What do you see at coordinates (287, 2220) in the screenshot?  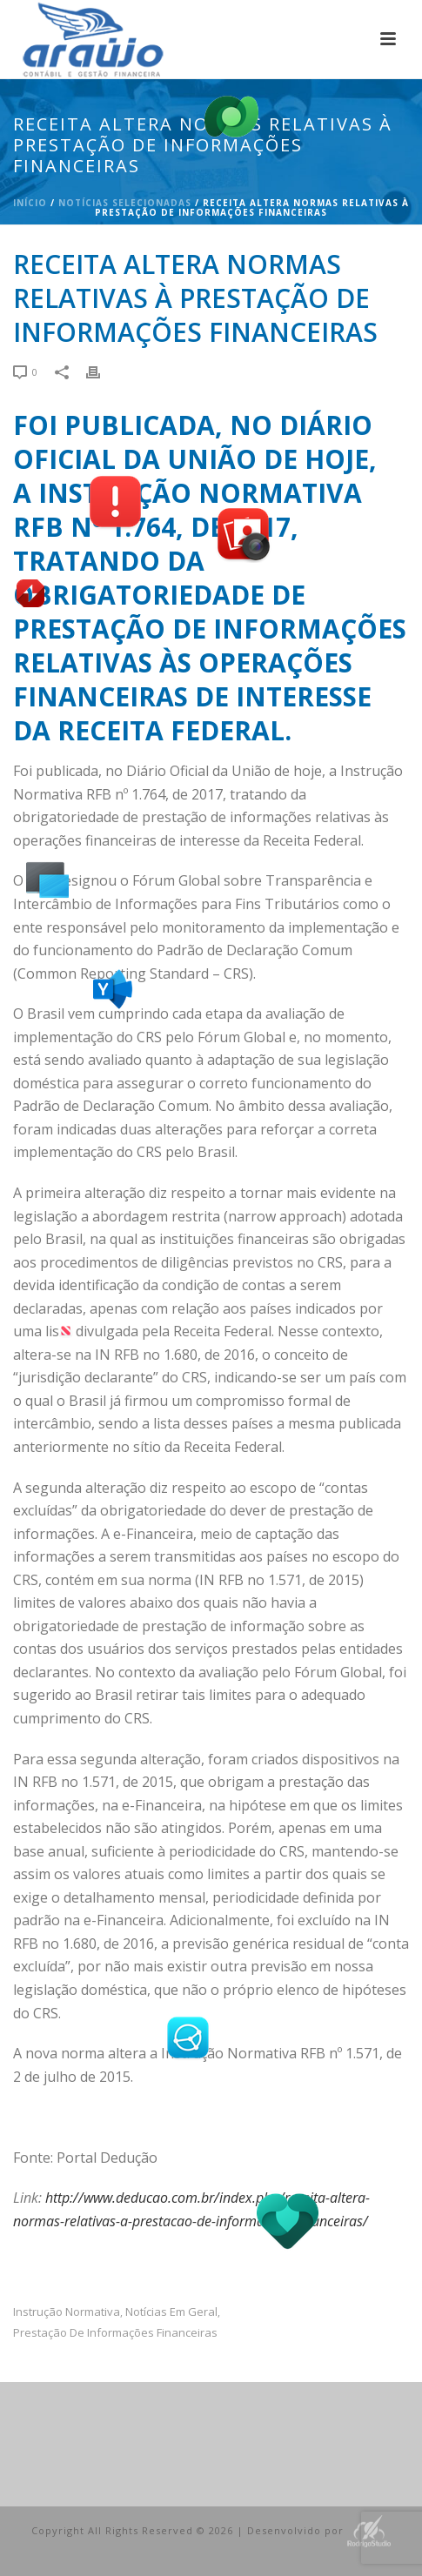 I see `open the microsoft family safety app` at bounding box center [287, 2220].